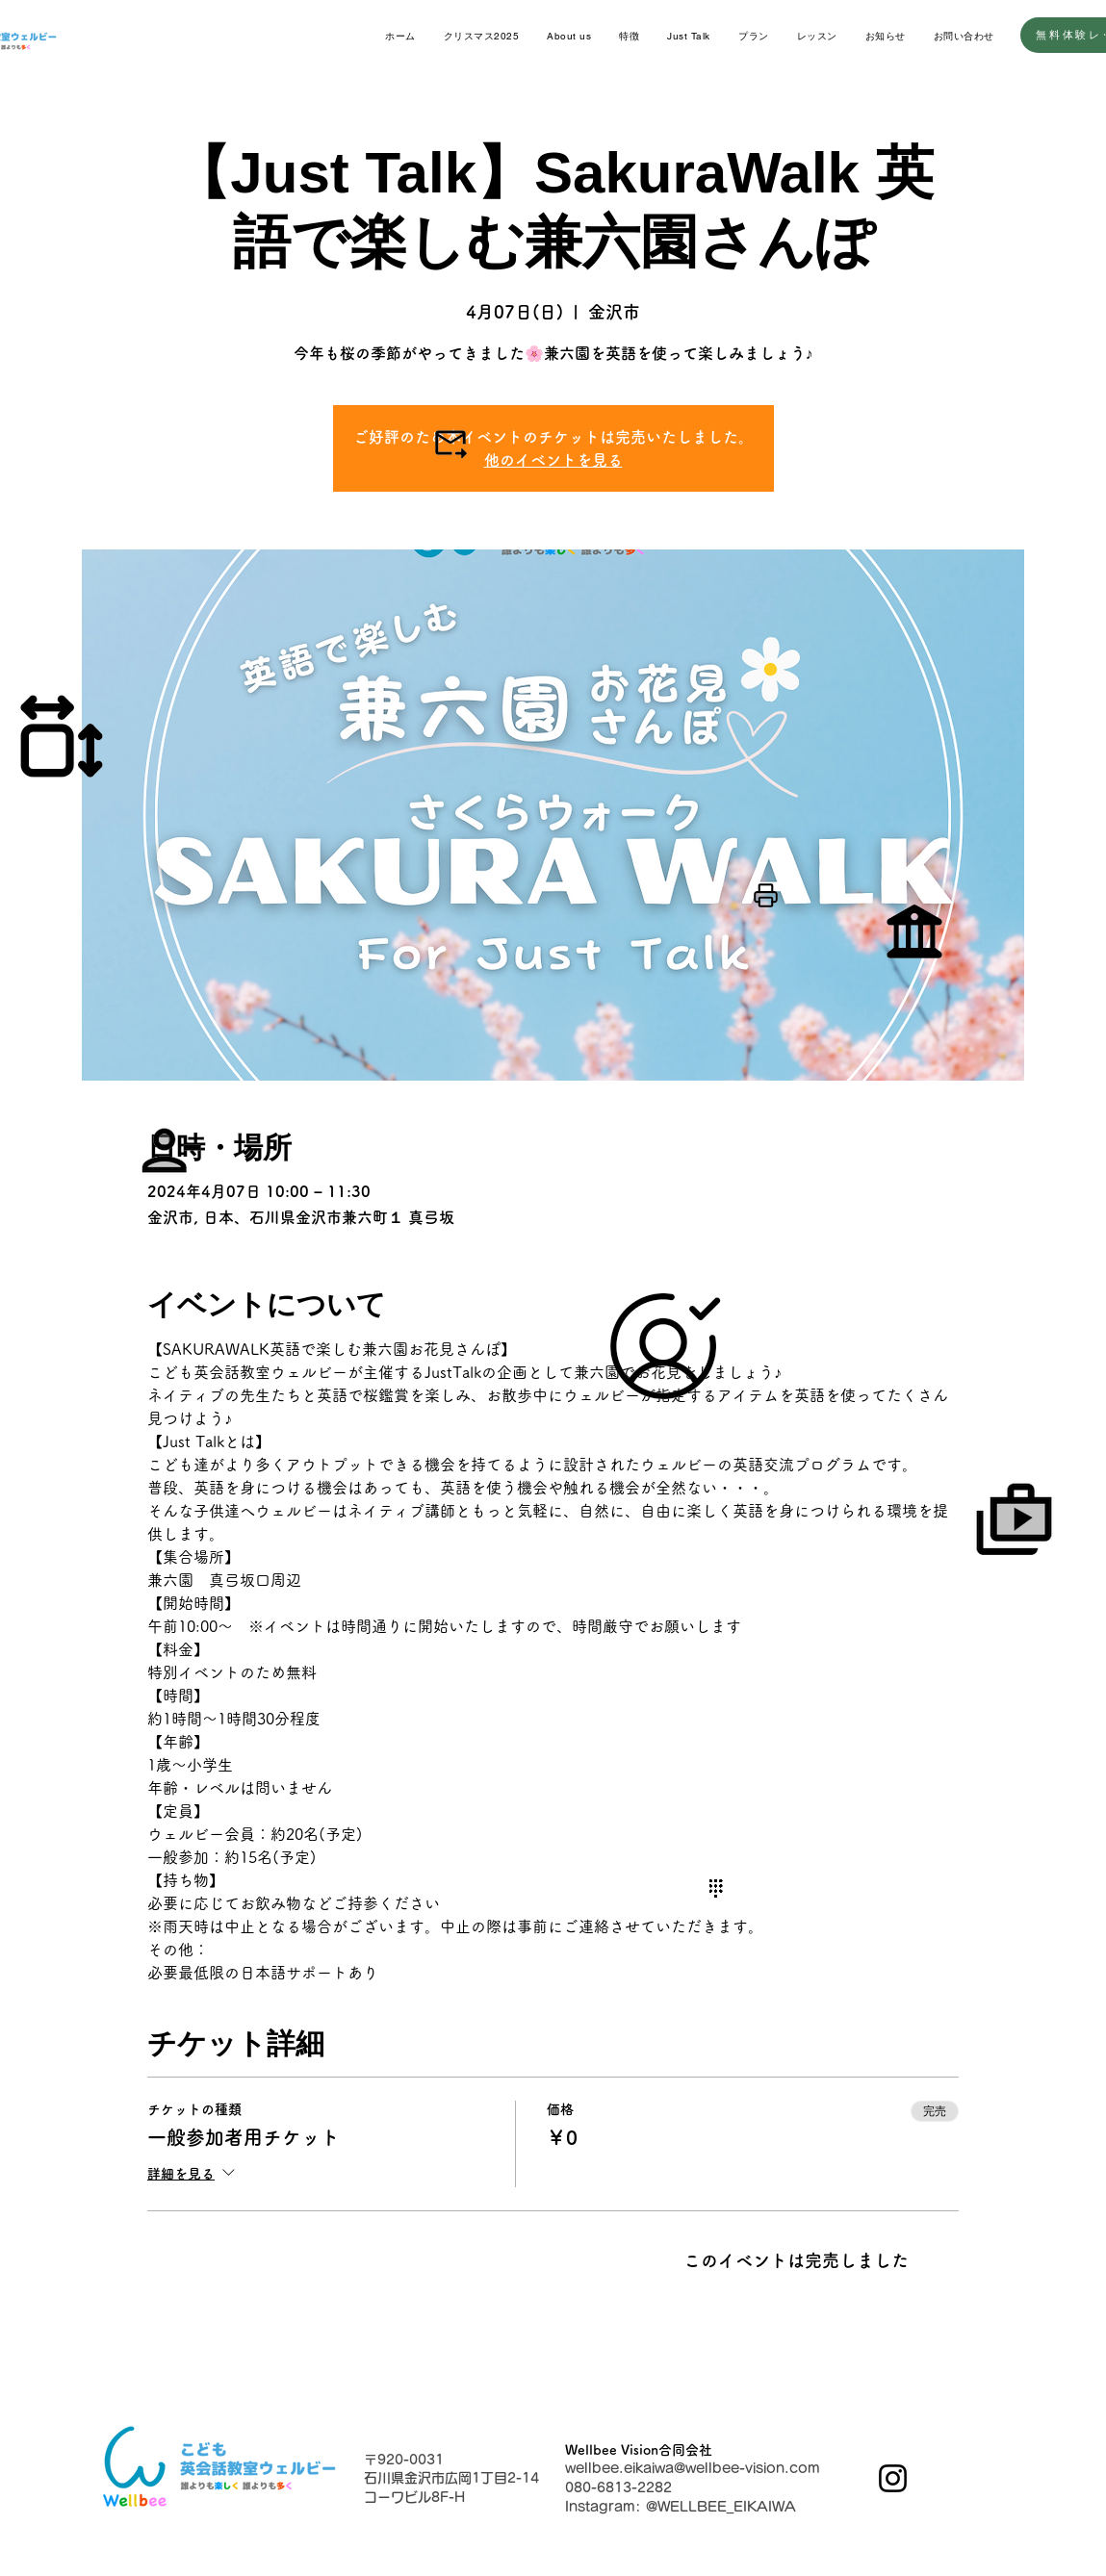  Describe the element at coordinates (1014, 1520) in the screenshot. I see `view your google play store purchases` at that location.